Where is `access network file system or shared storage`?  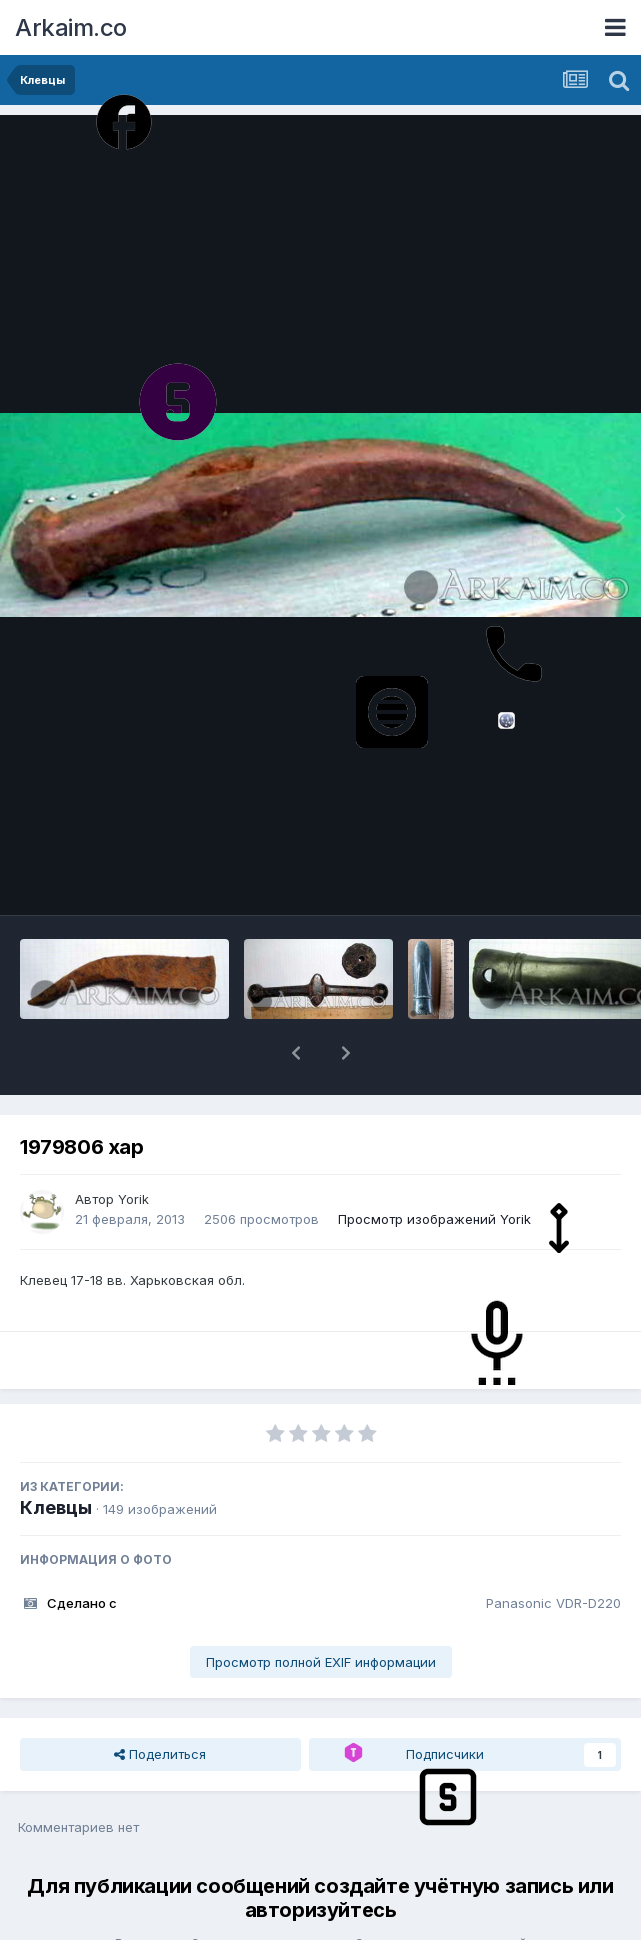 access network file system or shared storage is located at coordinates (506, 720).